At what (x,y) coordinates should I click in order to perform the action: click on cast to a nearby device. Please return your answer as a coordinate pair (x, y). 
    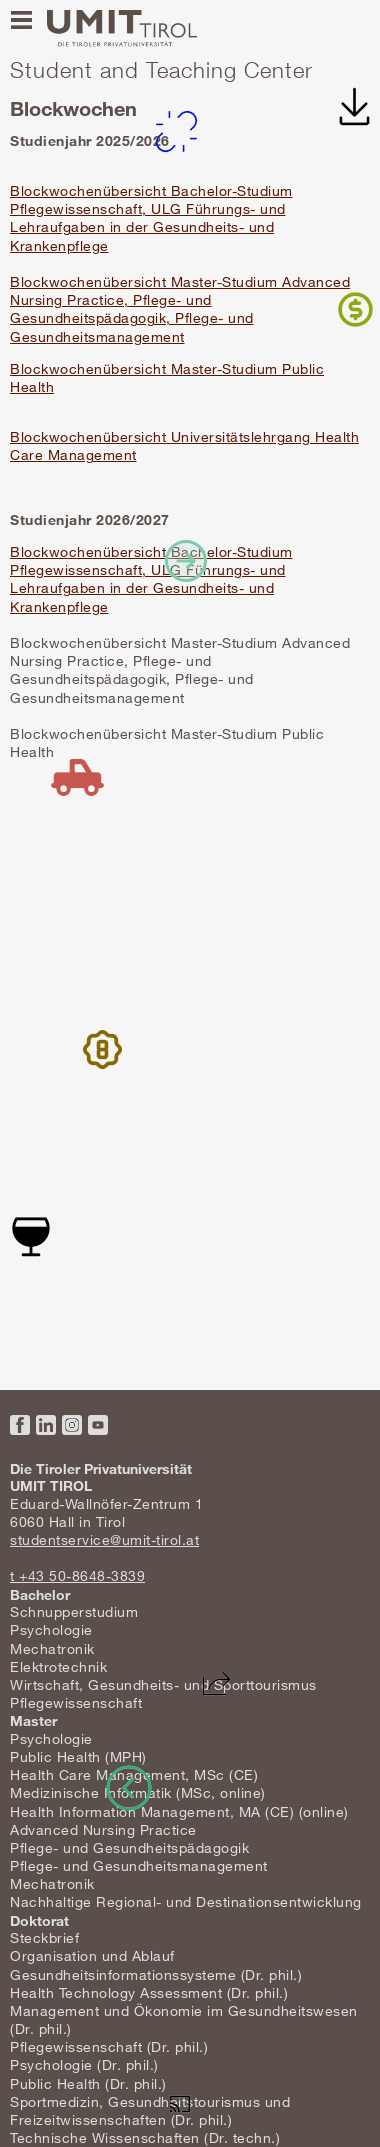
    Looking at the image, I should click on (180, 2104).